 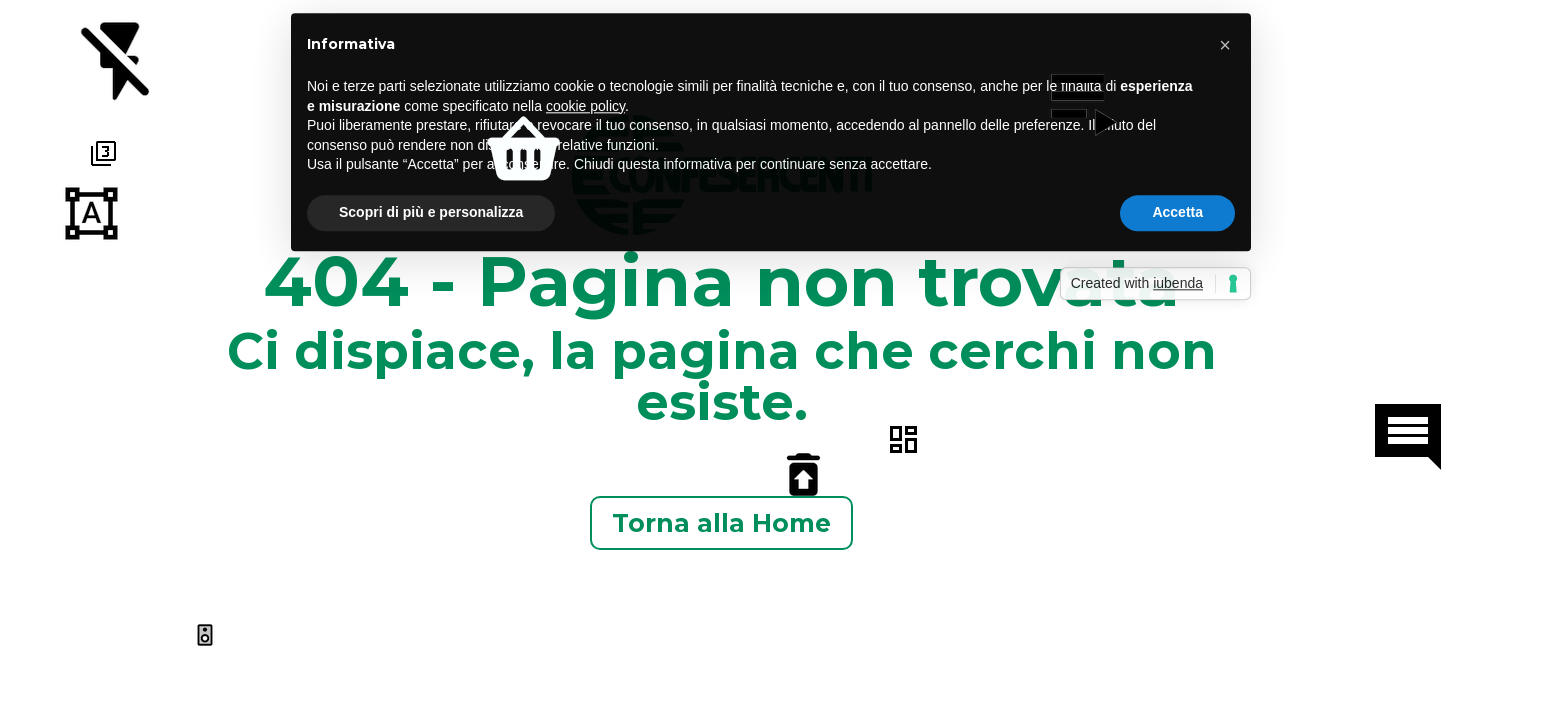 I want to click on play all items in a playlist, so click(x=1086, y=100).